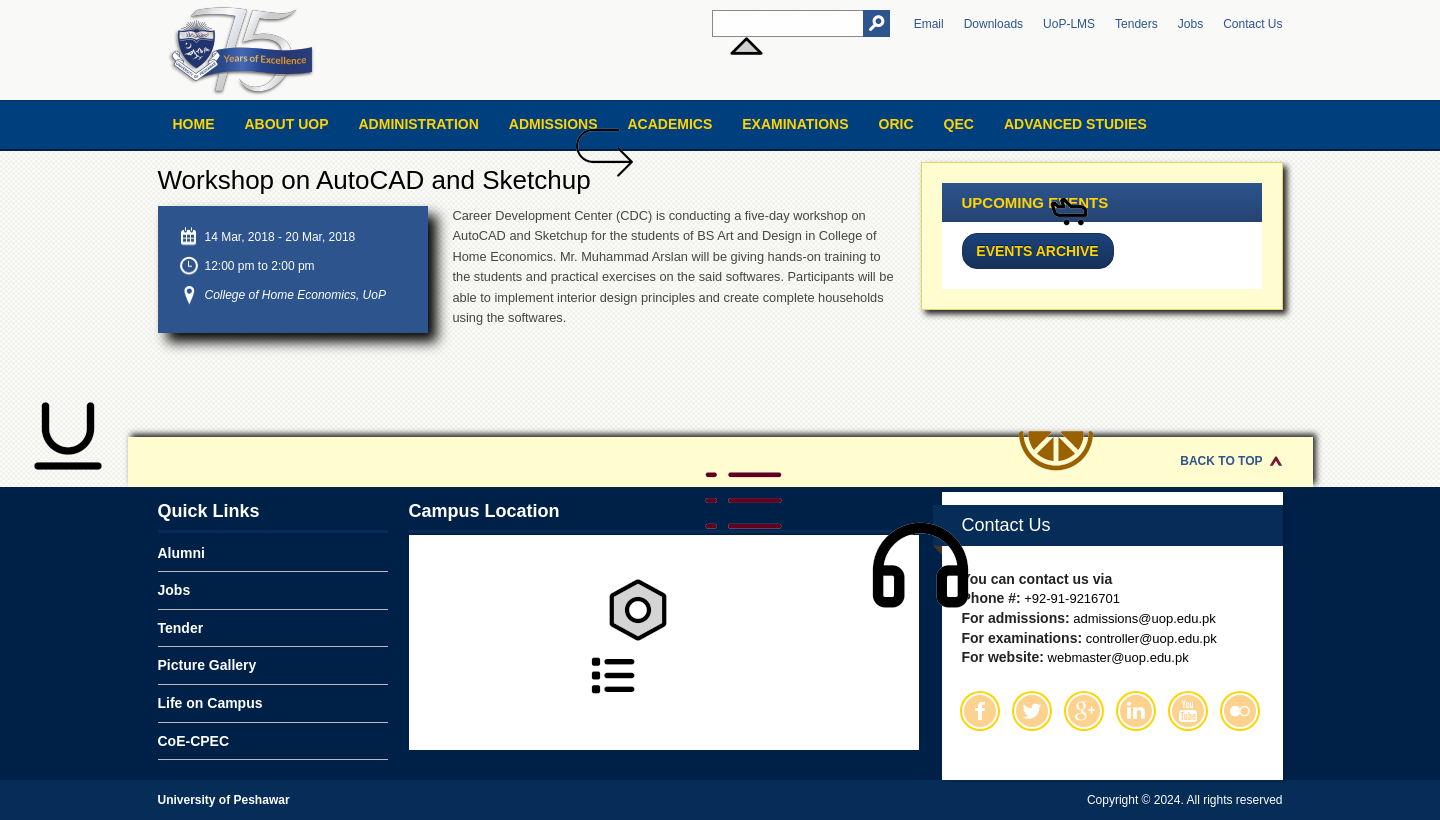 Image resolution: width=1440 pixels, height=820 pixels. Describe the element at coordinates (638, 610) in the screenshot. I see `access hardware or mechanical settings` at that location.